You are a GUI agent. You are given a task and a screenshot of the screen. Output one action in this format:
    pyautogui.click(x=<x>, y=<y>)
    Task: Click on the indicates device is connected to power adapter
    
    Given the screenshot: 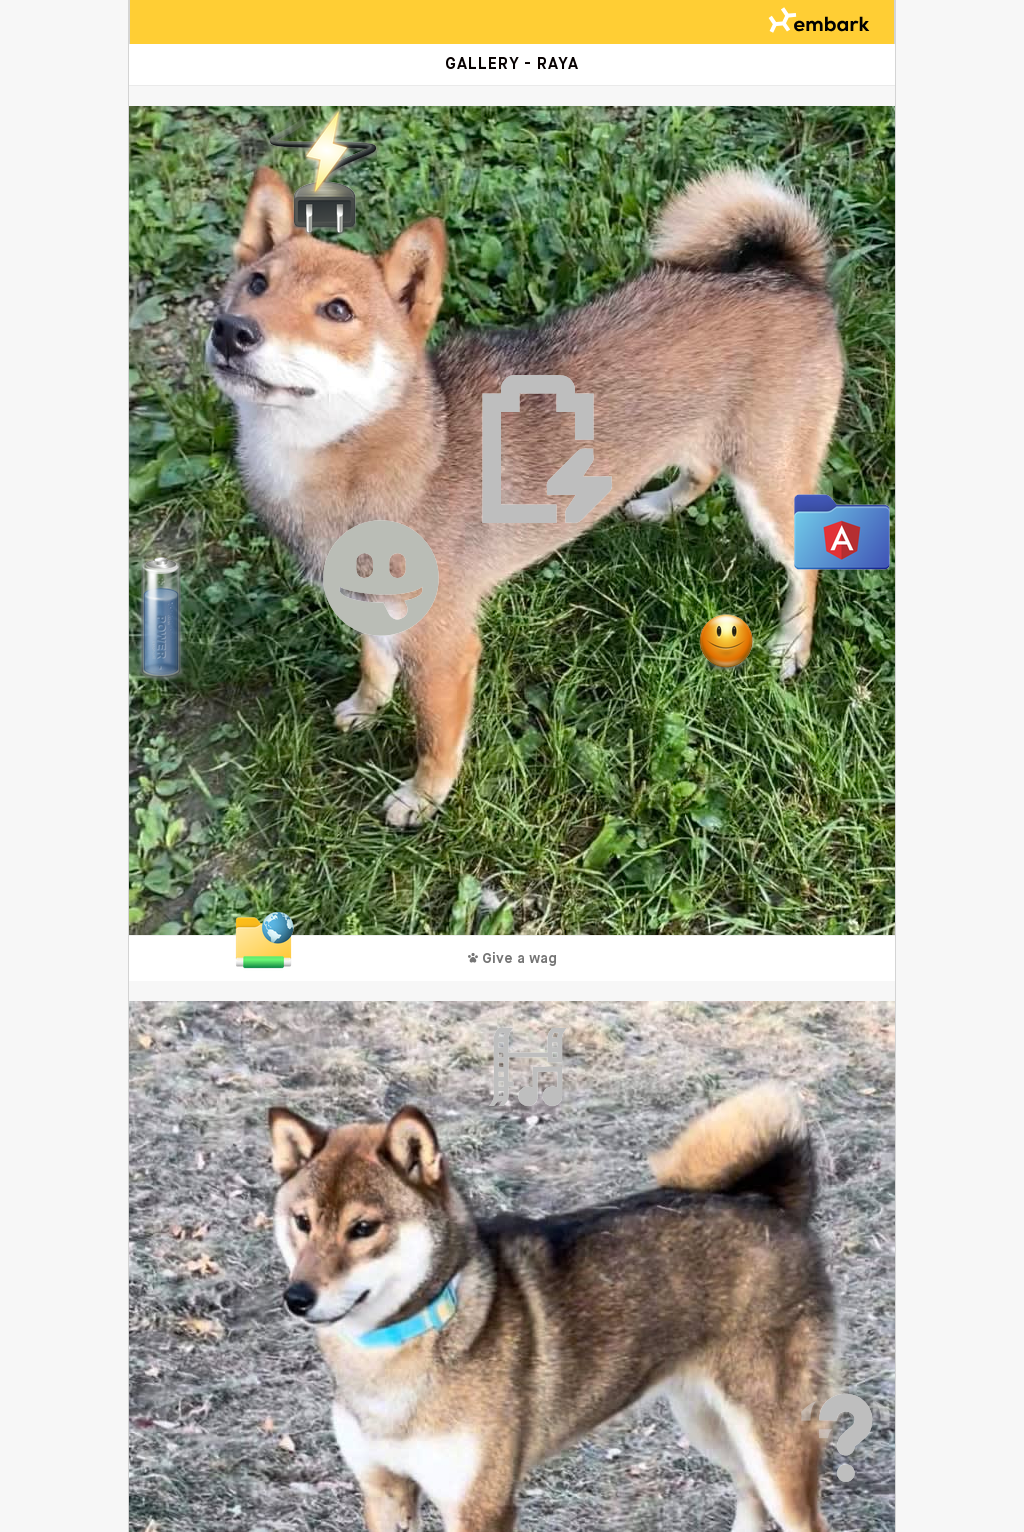 What is the action you would take?
    pyautogui.click(x=320, y=170)
    